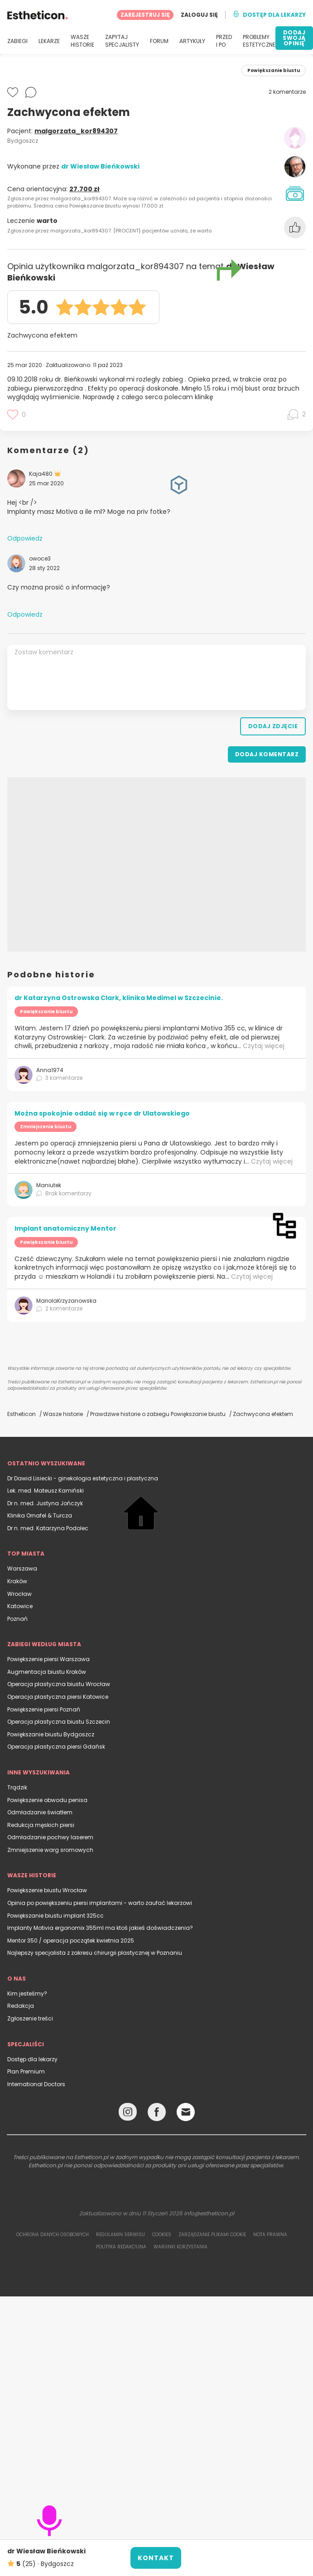 The width and height of the screenshot is (313, 2576). Describe the element at coordinates (49, 2521) in the screenshot. I see `tap to start voice recording` at that location.